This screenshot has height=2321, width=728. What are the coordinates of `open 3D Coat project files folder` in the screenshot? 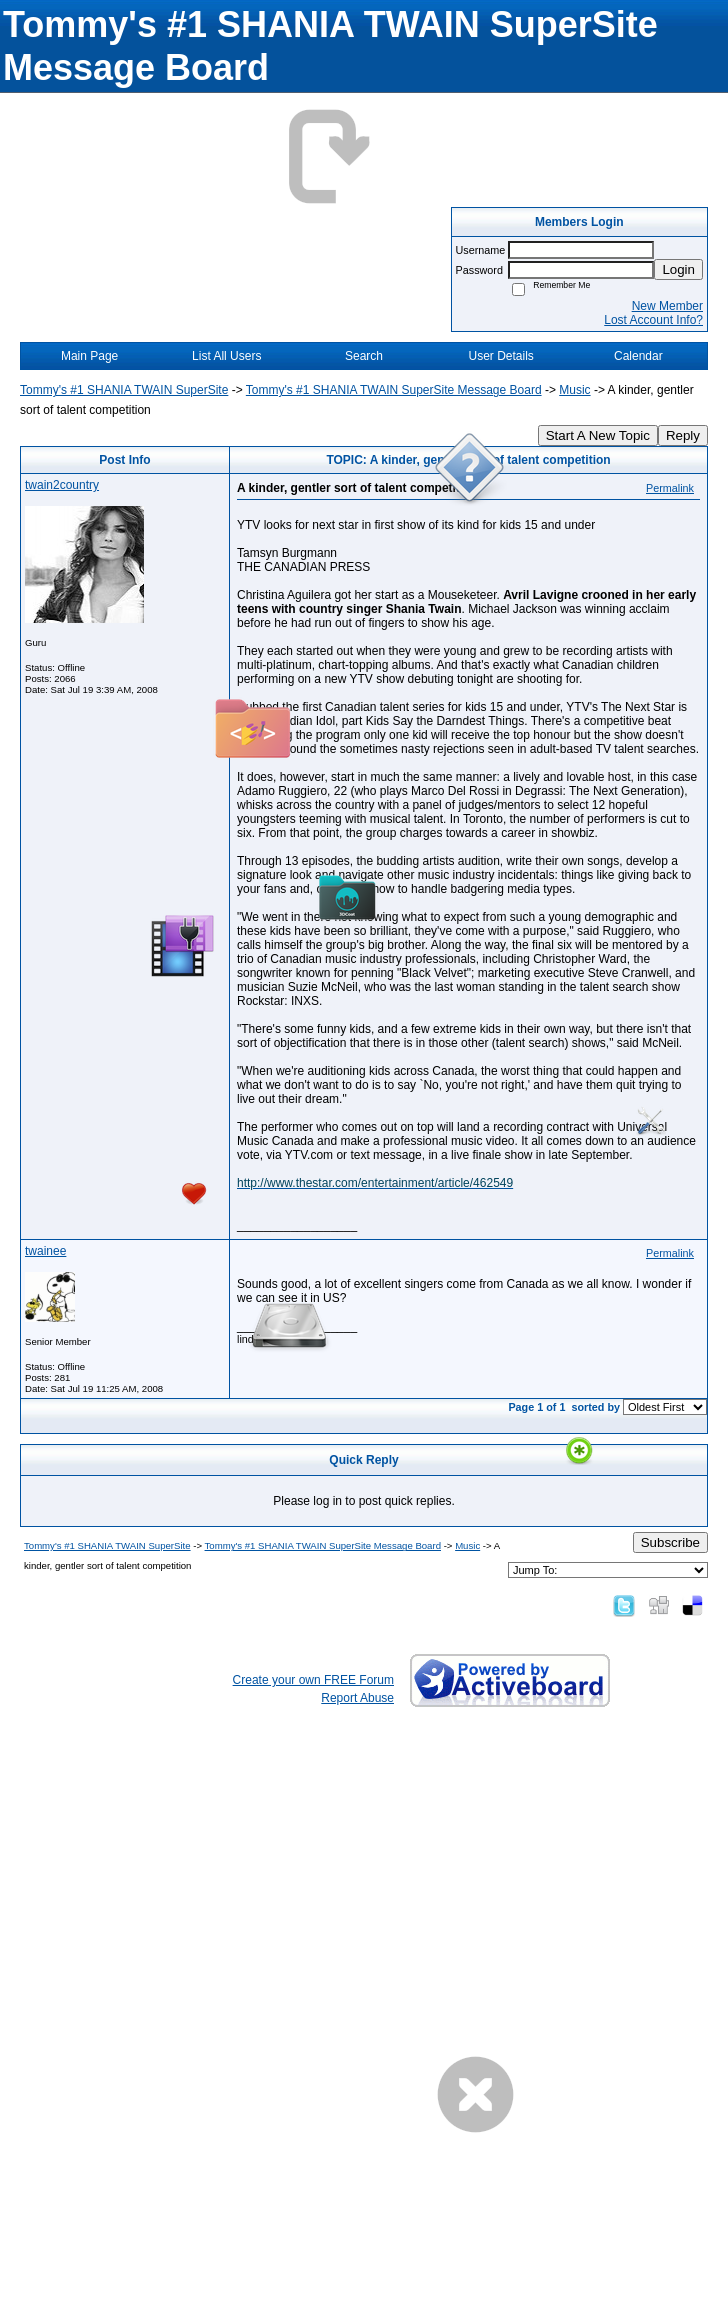 It's located at (347, 899).